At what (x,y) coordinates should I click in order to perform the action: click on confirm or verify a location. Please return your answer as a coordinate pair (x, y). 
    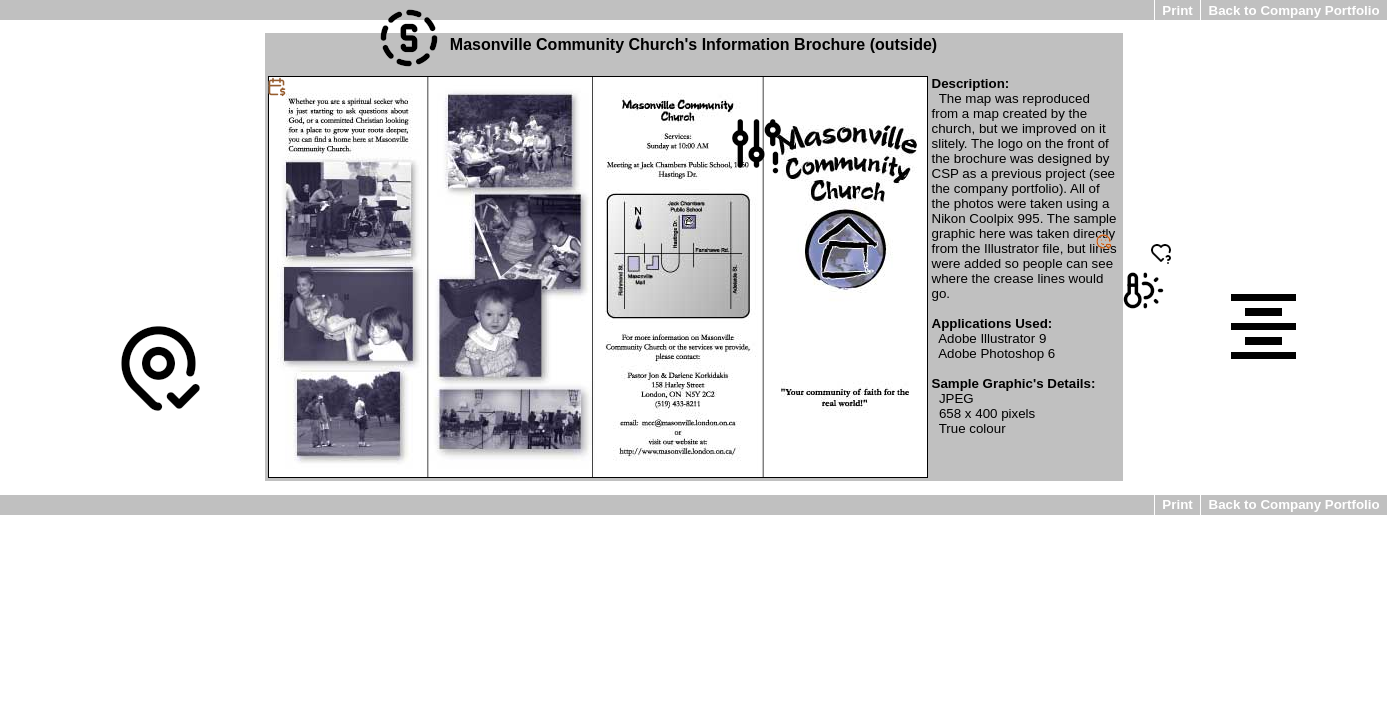
    Looking at the image, I should click on (158, 367).